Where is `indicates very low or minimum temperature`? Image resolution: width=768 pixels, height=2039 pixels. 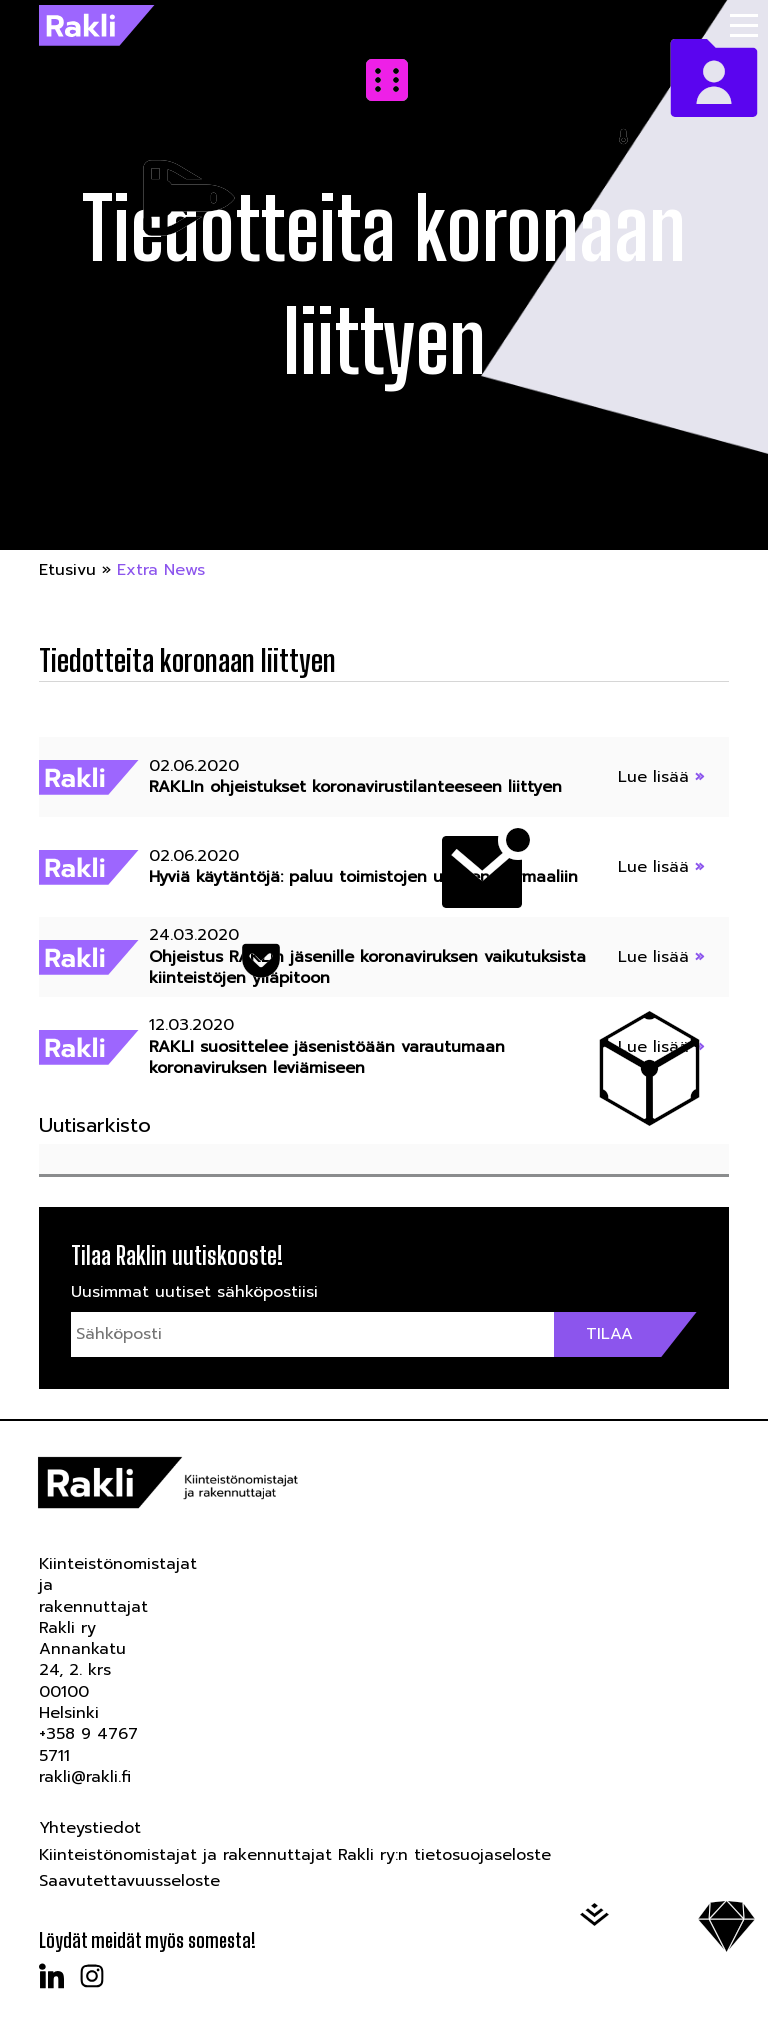 indicates very low or minimum temperature is located at coordinates (623, 136).